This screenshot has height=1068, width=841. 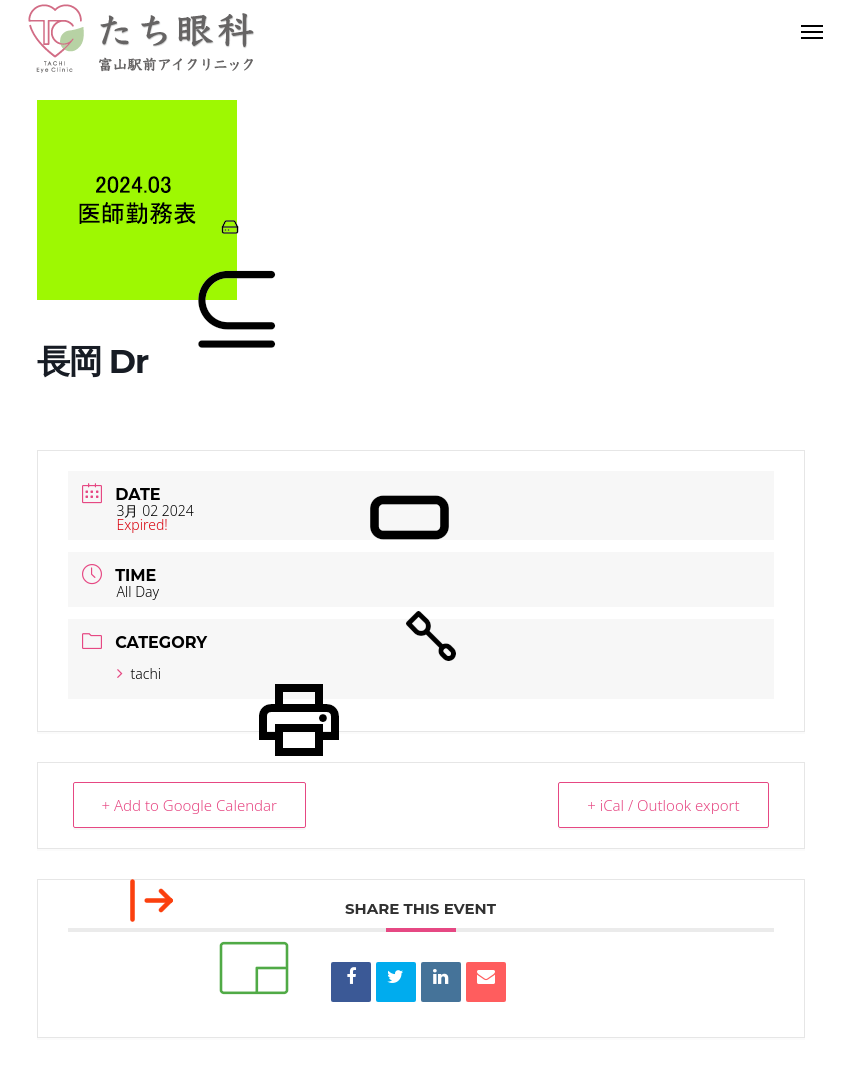 What do you see at coordinates (409, 517) in the screenshot?
I see `crop image to 16:9 aspect ratio` at bounding box center [409, 517].